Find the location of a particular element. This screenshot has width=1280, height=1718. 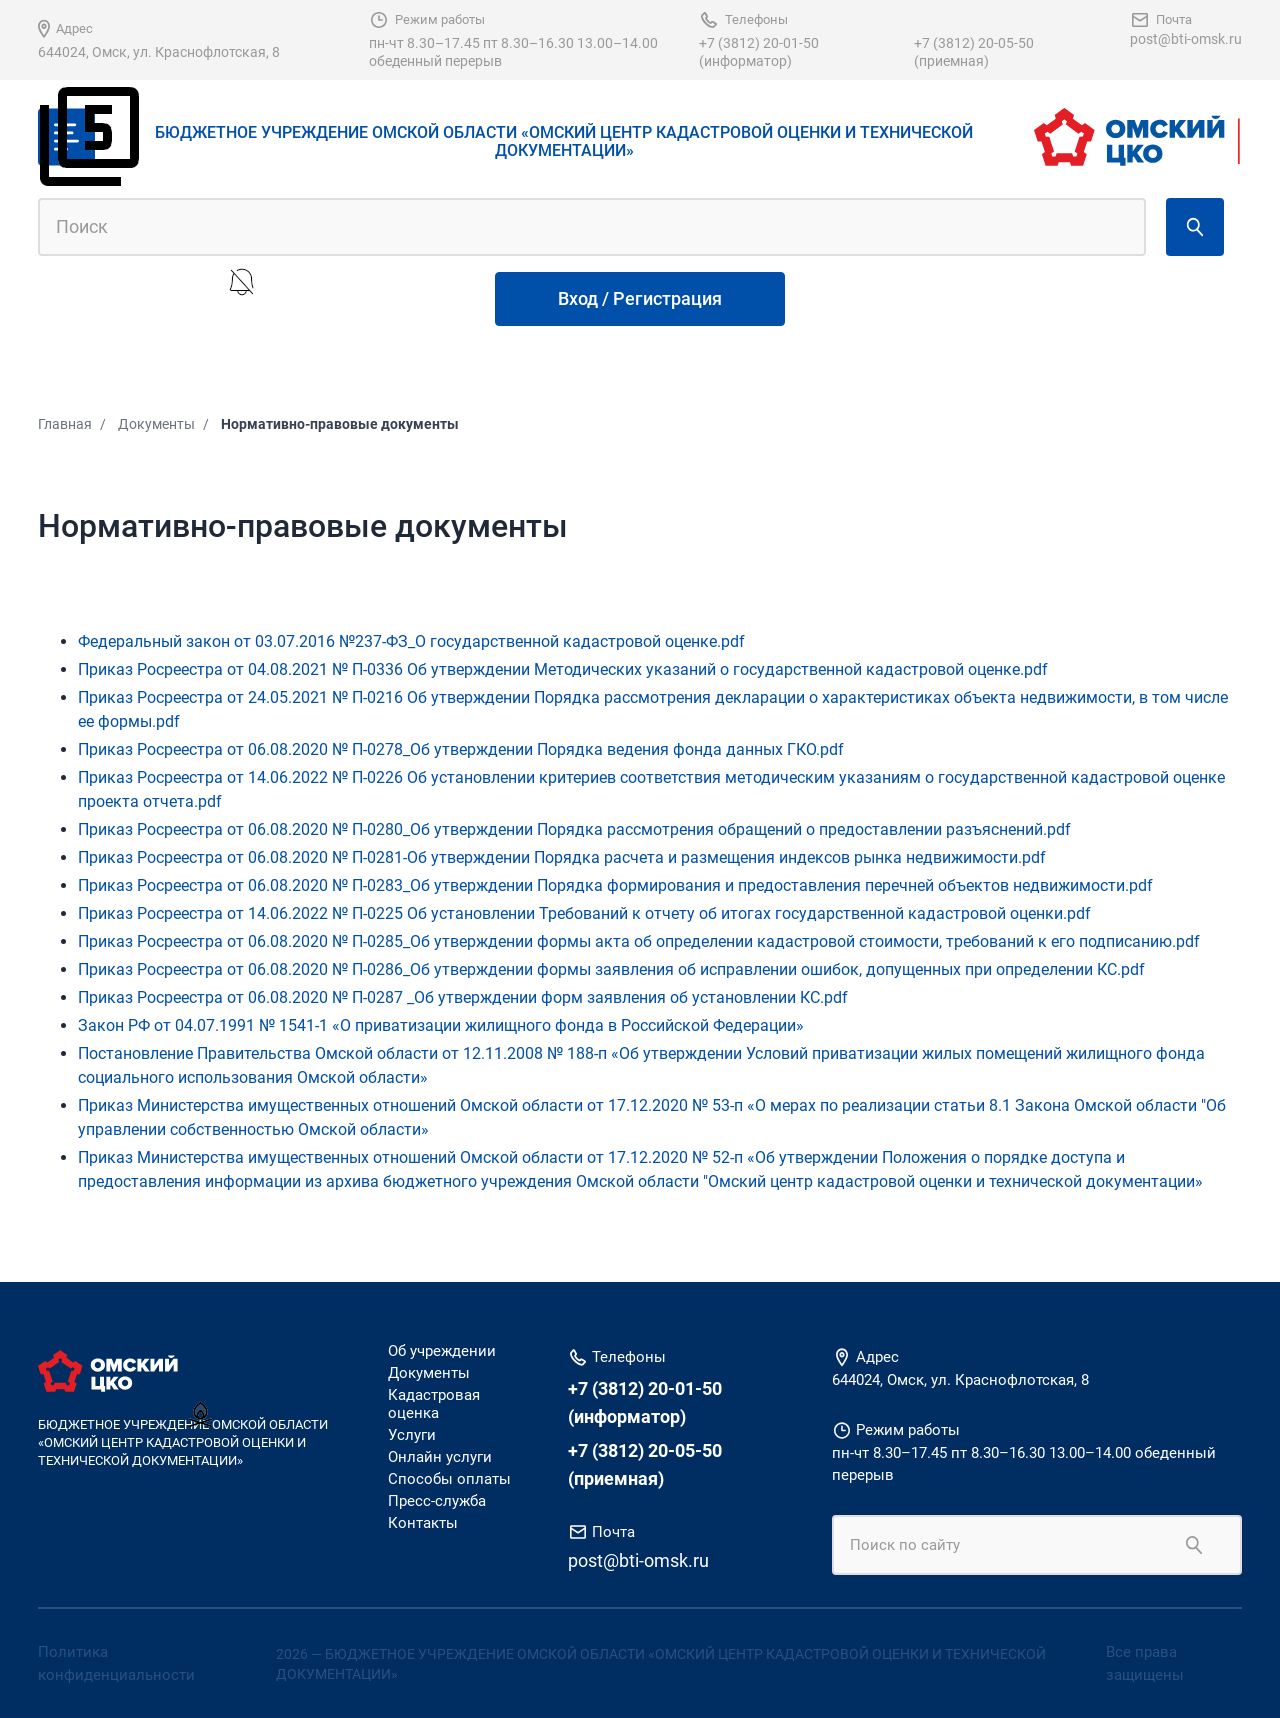

access camping or outdoor activity features is located at coordinates (200, 1414).